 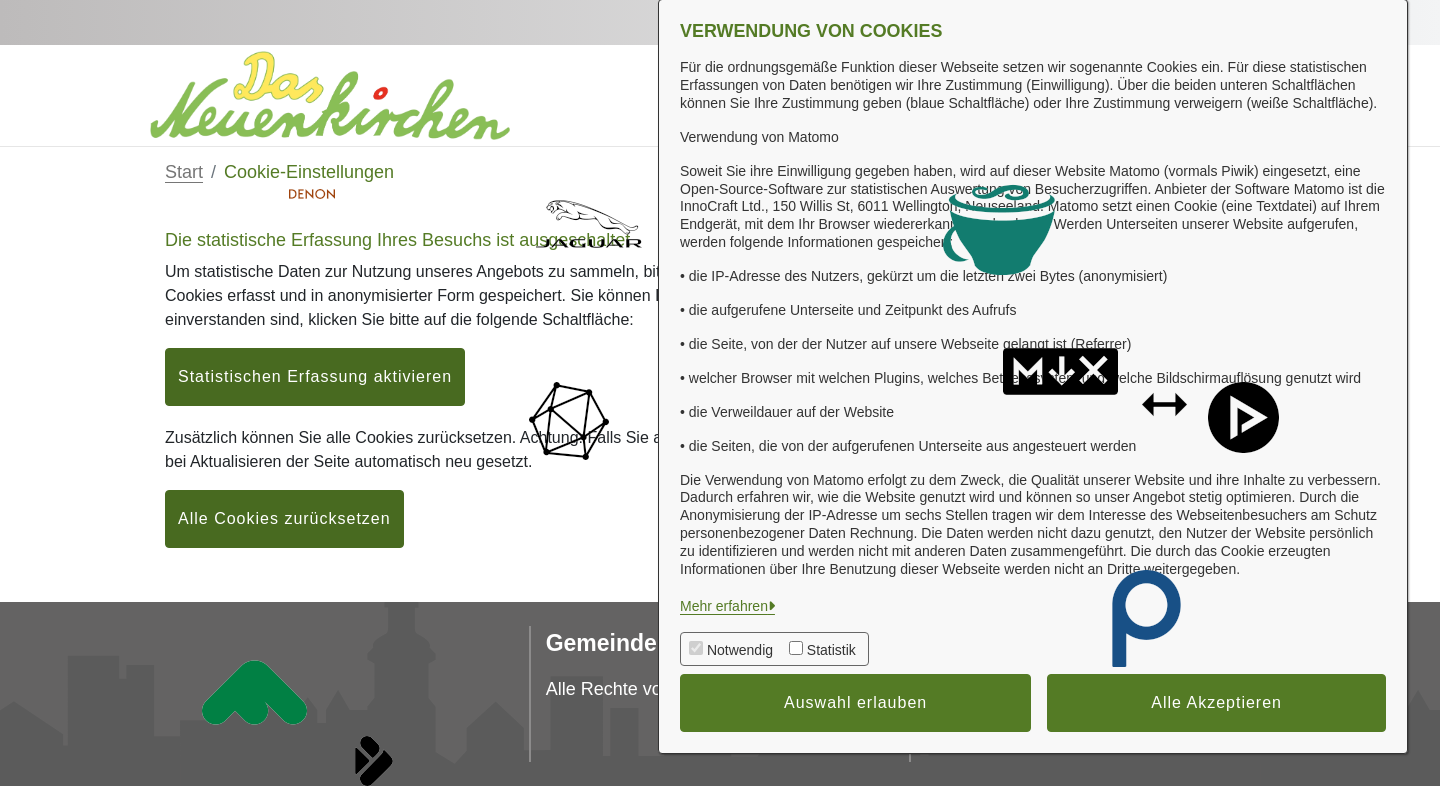 I want to click on ONNX (Open Neural Network Exchange) logo, so click(x=569, y=421).